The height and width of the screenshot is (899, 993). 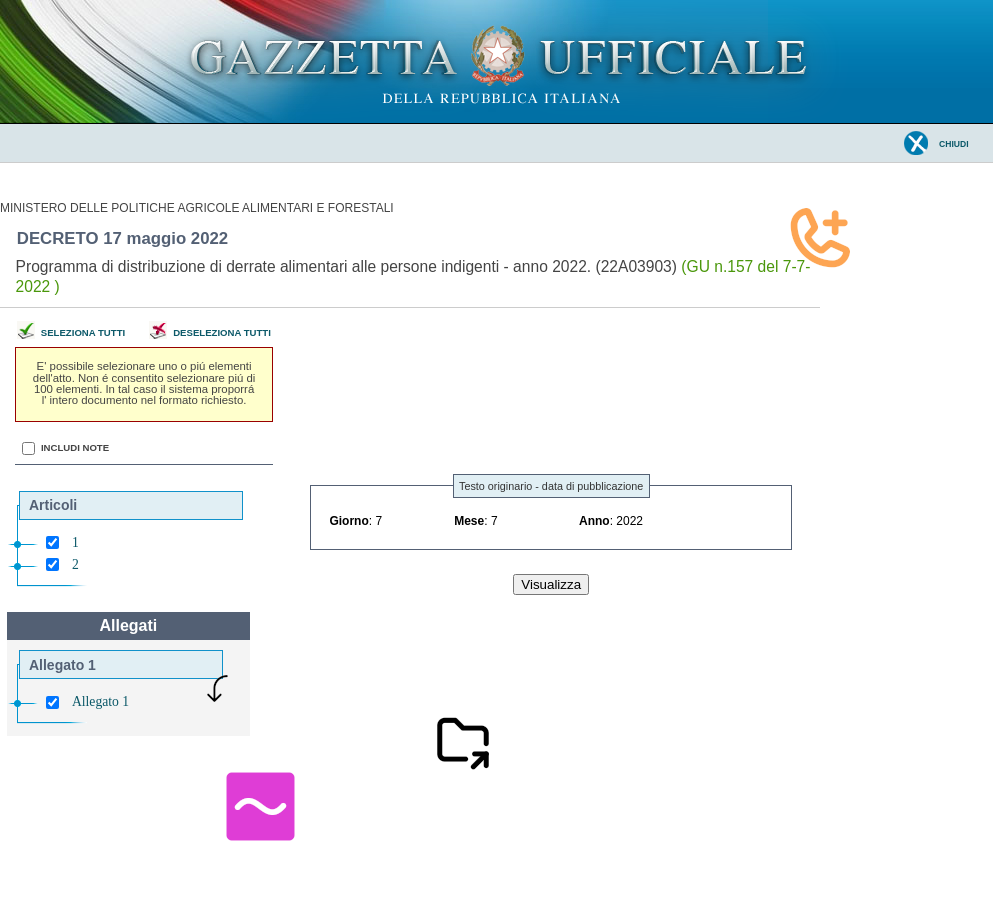 What do you see at coordinates (217, 688) in the screenshot?
I see `go back and down in navigation` at bounding box center [217, 688].